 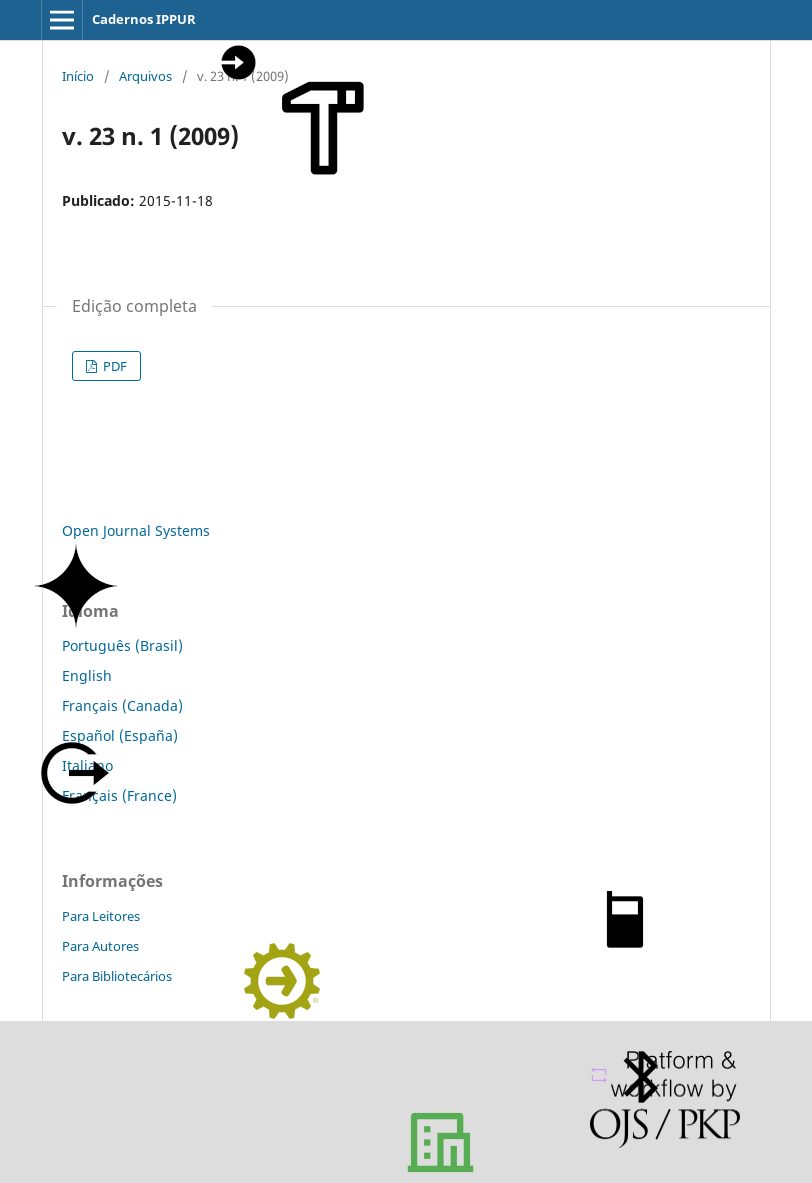 What do you see at coordinates (282, 981) in the screenshot?
I see `inductive automation company logo` at bounding box center [282, 981].